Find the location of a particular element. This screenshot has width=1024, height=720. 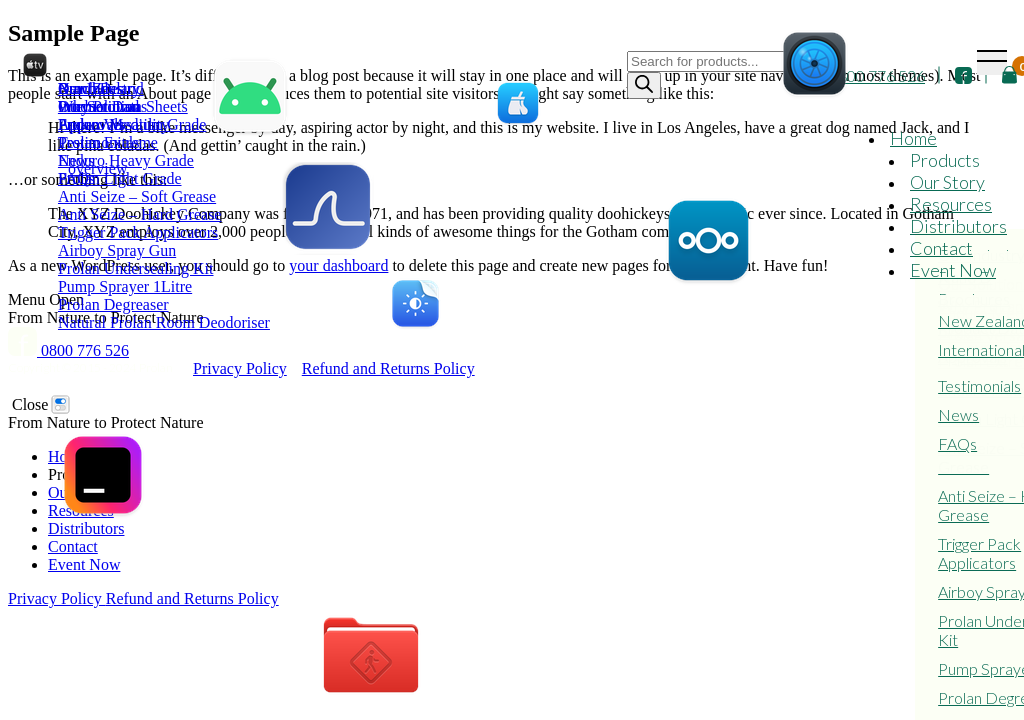

open nextcloud app is located at coordinates (708, 240).